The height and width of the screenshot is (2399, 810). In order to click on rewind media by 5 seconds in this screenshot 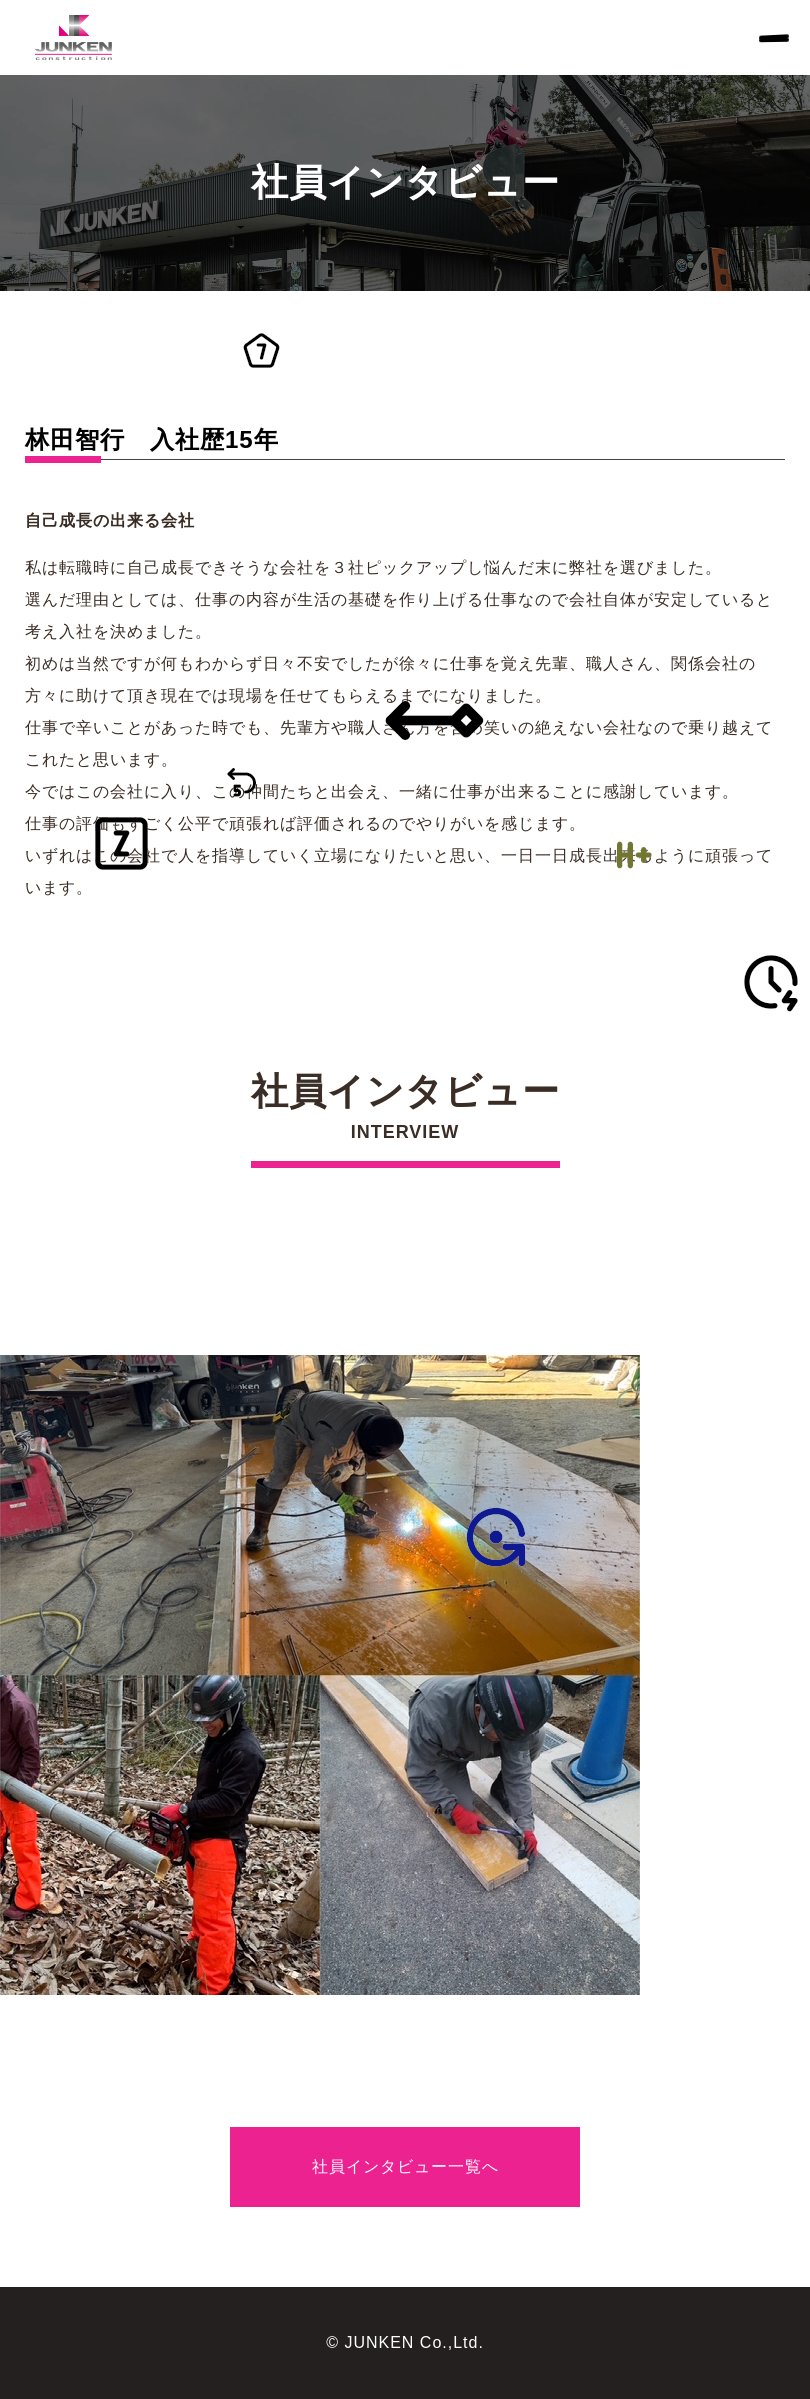, I will do `click(241, 783)`.